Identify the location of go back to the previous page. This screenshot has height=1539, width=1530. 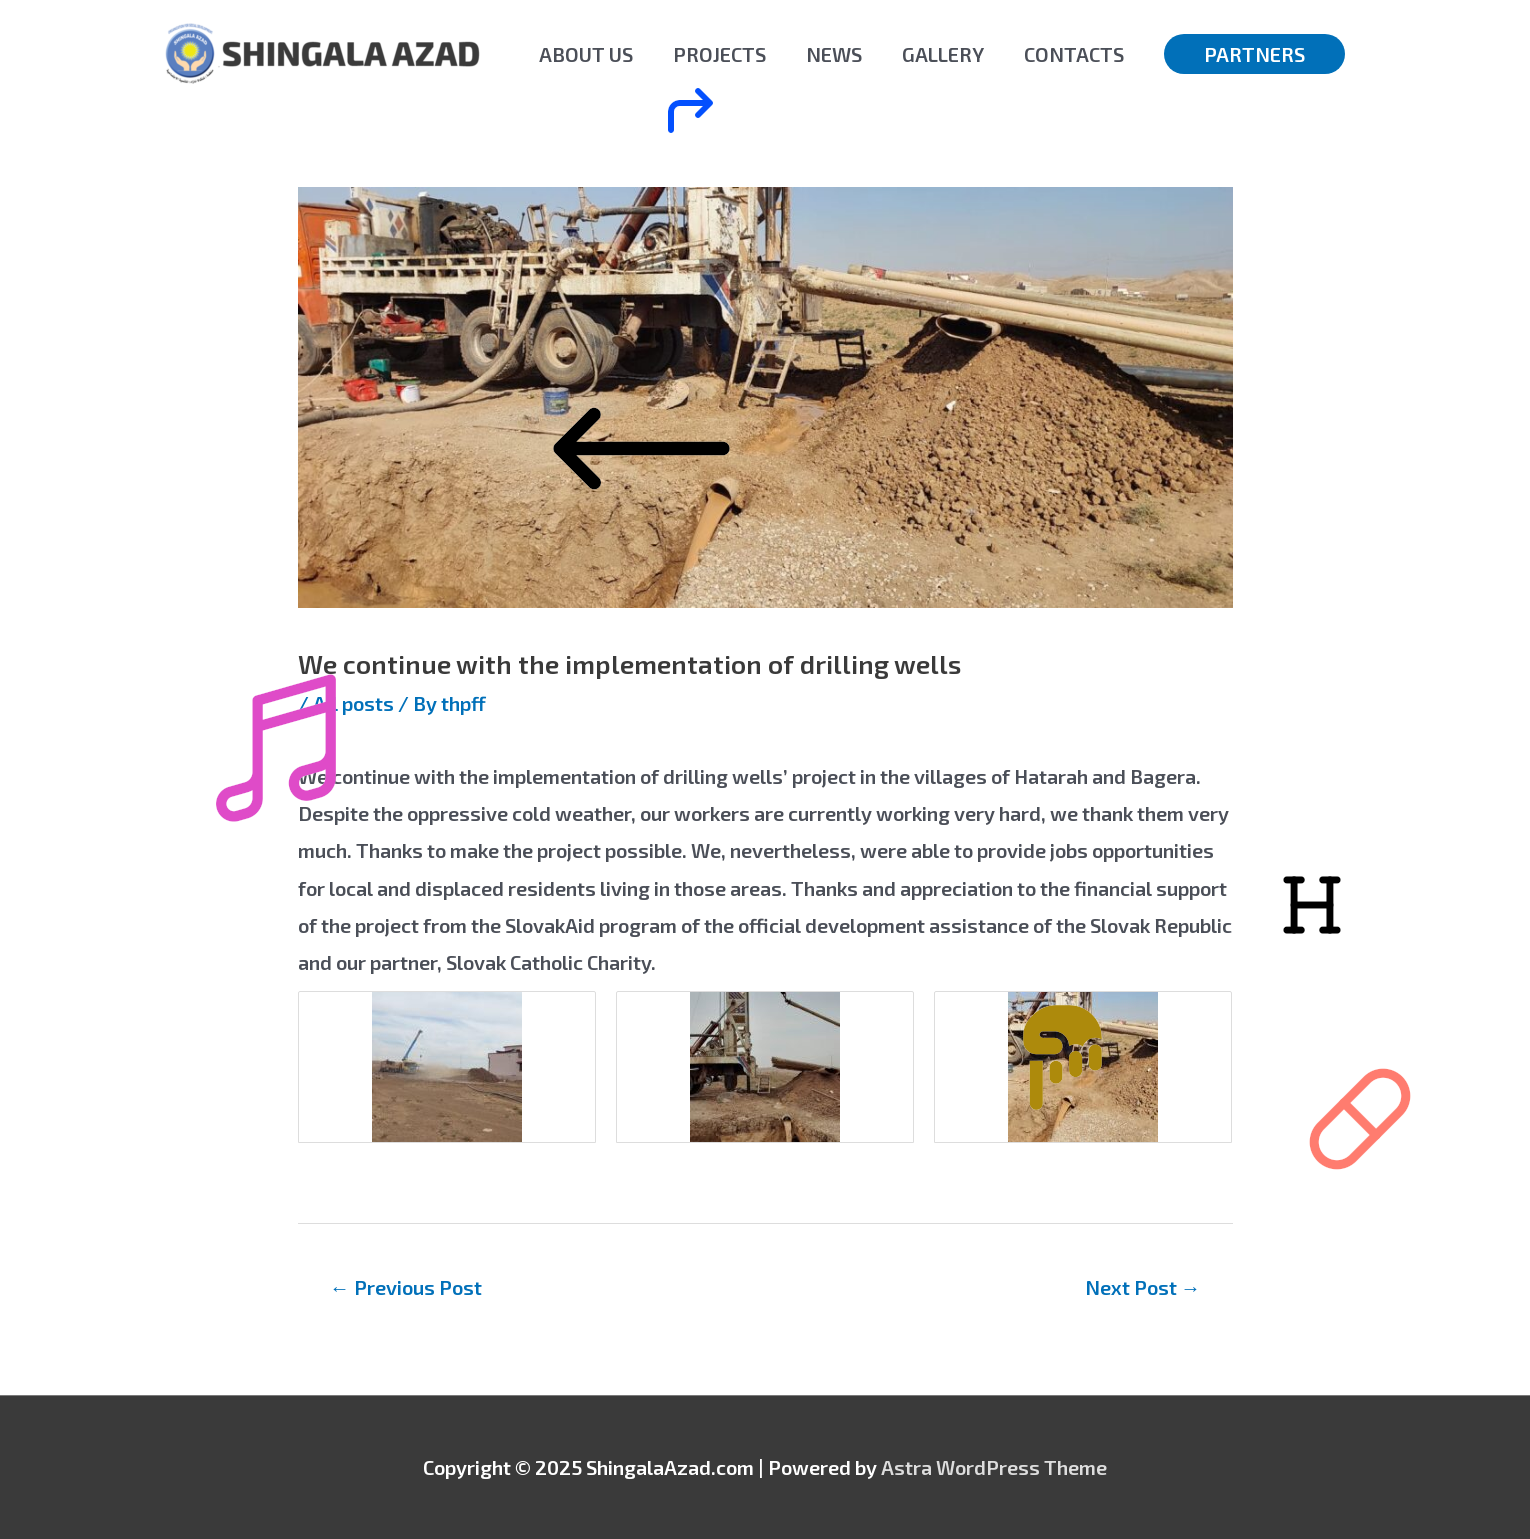
(641, 448).